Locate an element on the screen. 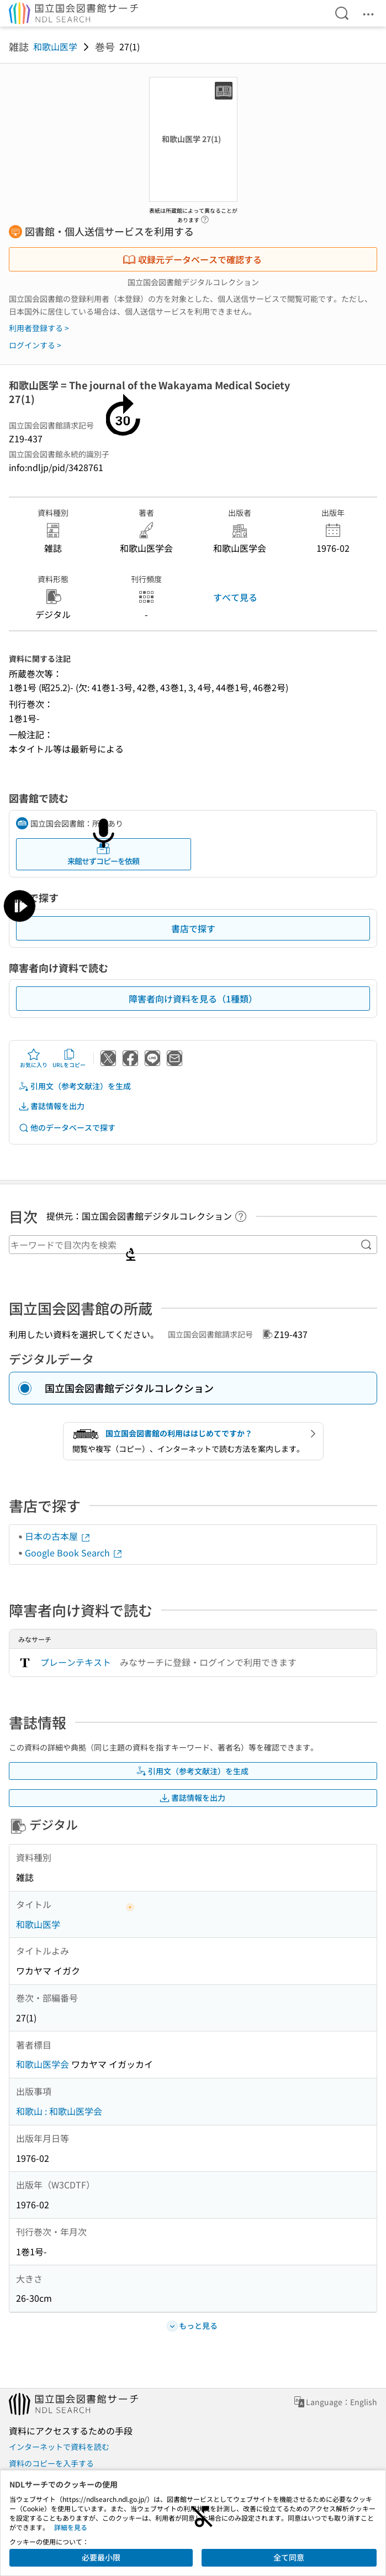 The image size is (386, 2576). indicates an unread notification or new item is located at coordinates (130, 1907).